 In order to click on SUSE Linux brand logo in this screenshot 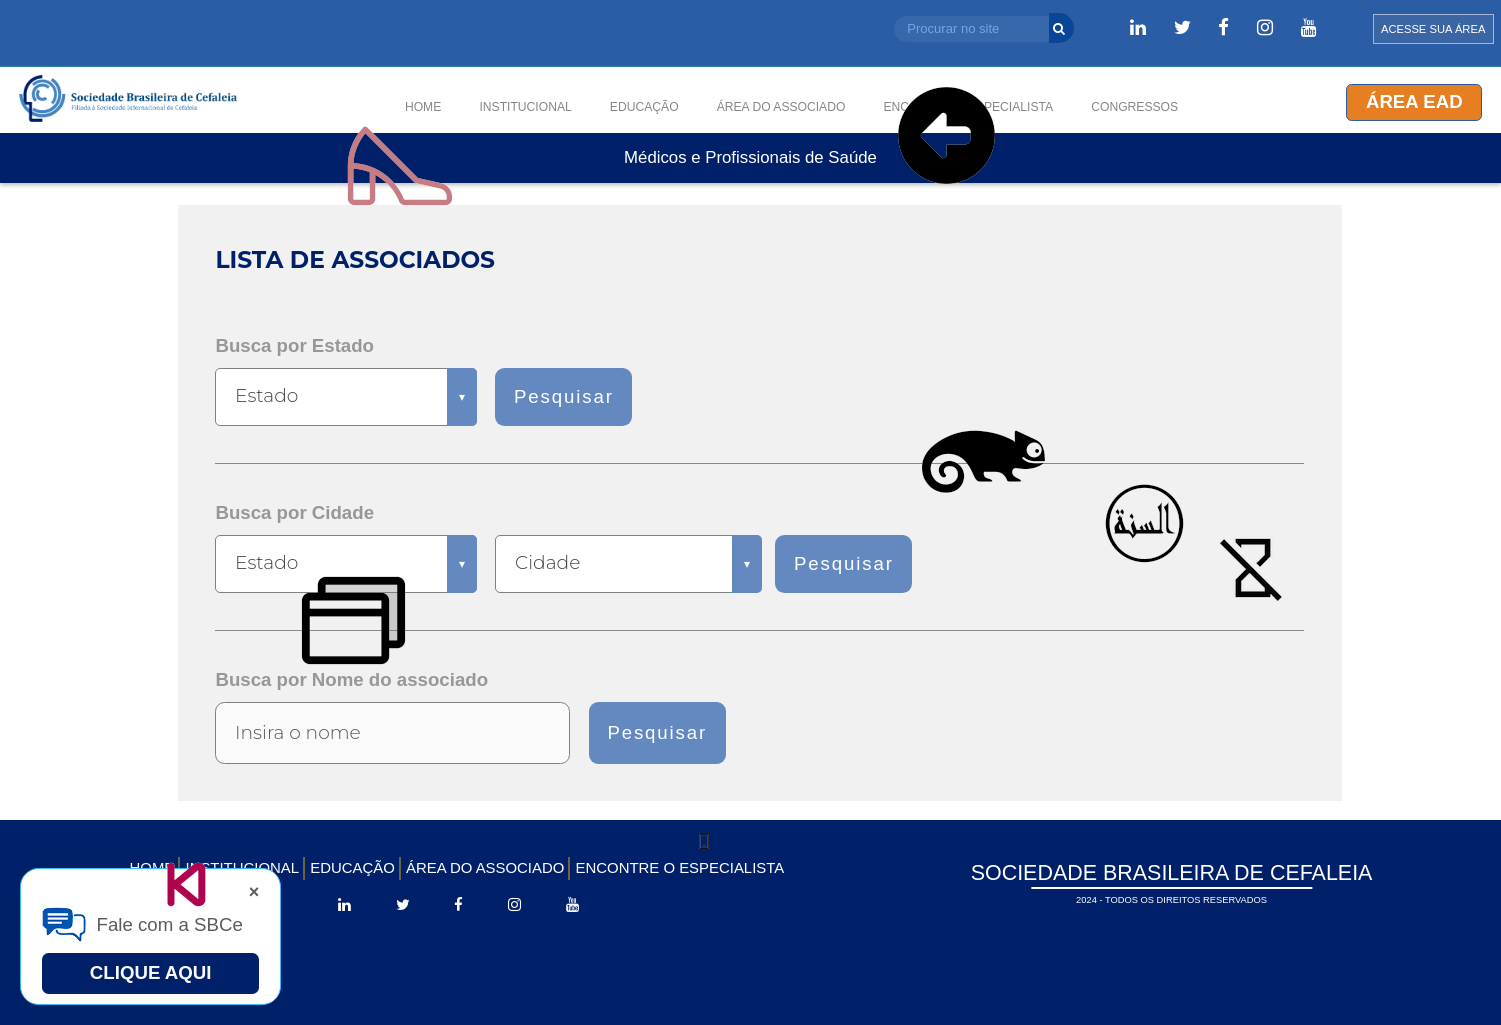, I will do `click(983, 461)`.